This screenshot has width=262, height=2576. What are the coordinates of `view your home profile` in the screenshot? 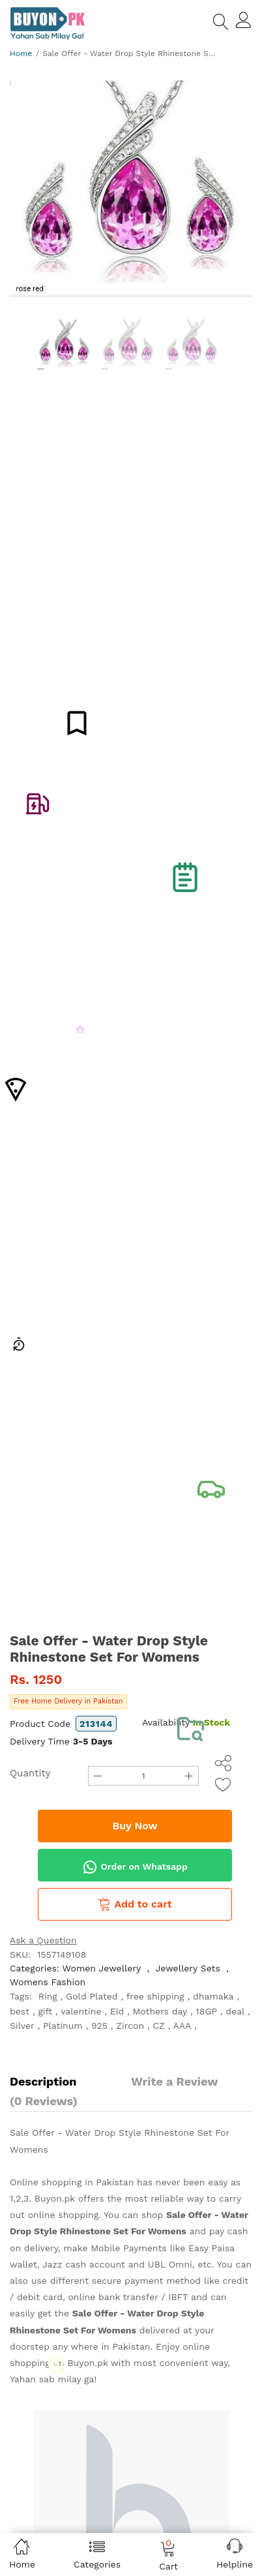 It's located at (80, 1029).